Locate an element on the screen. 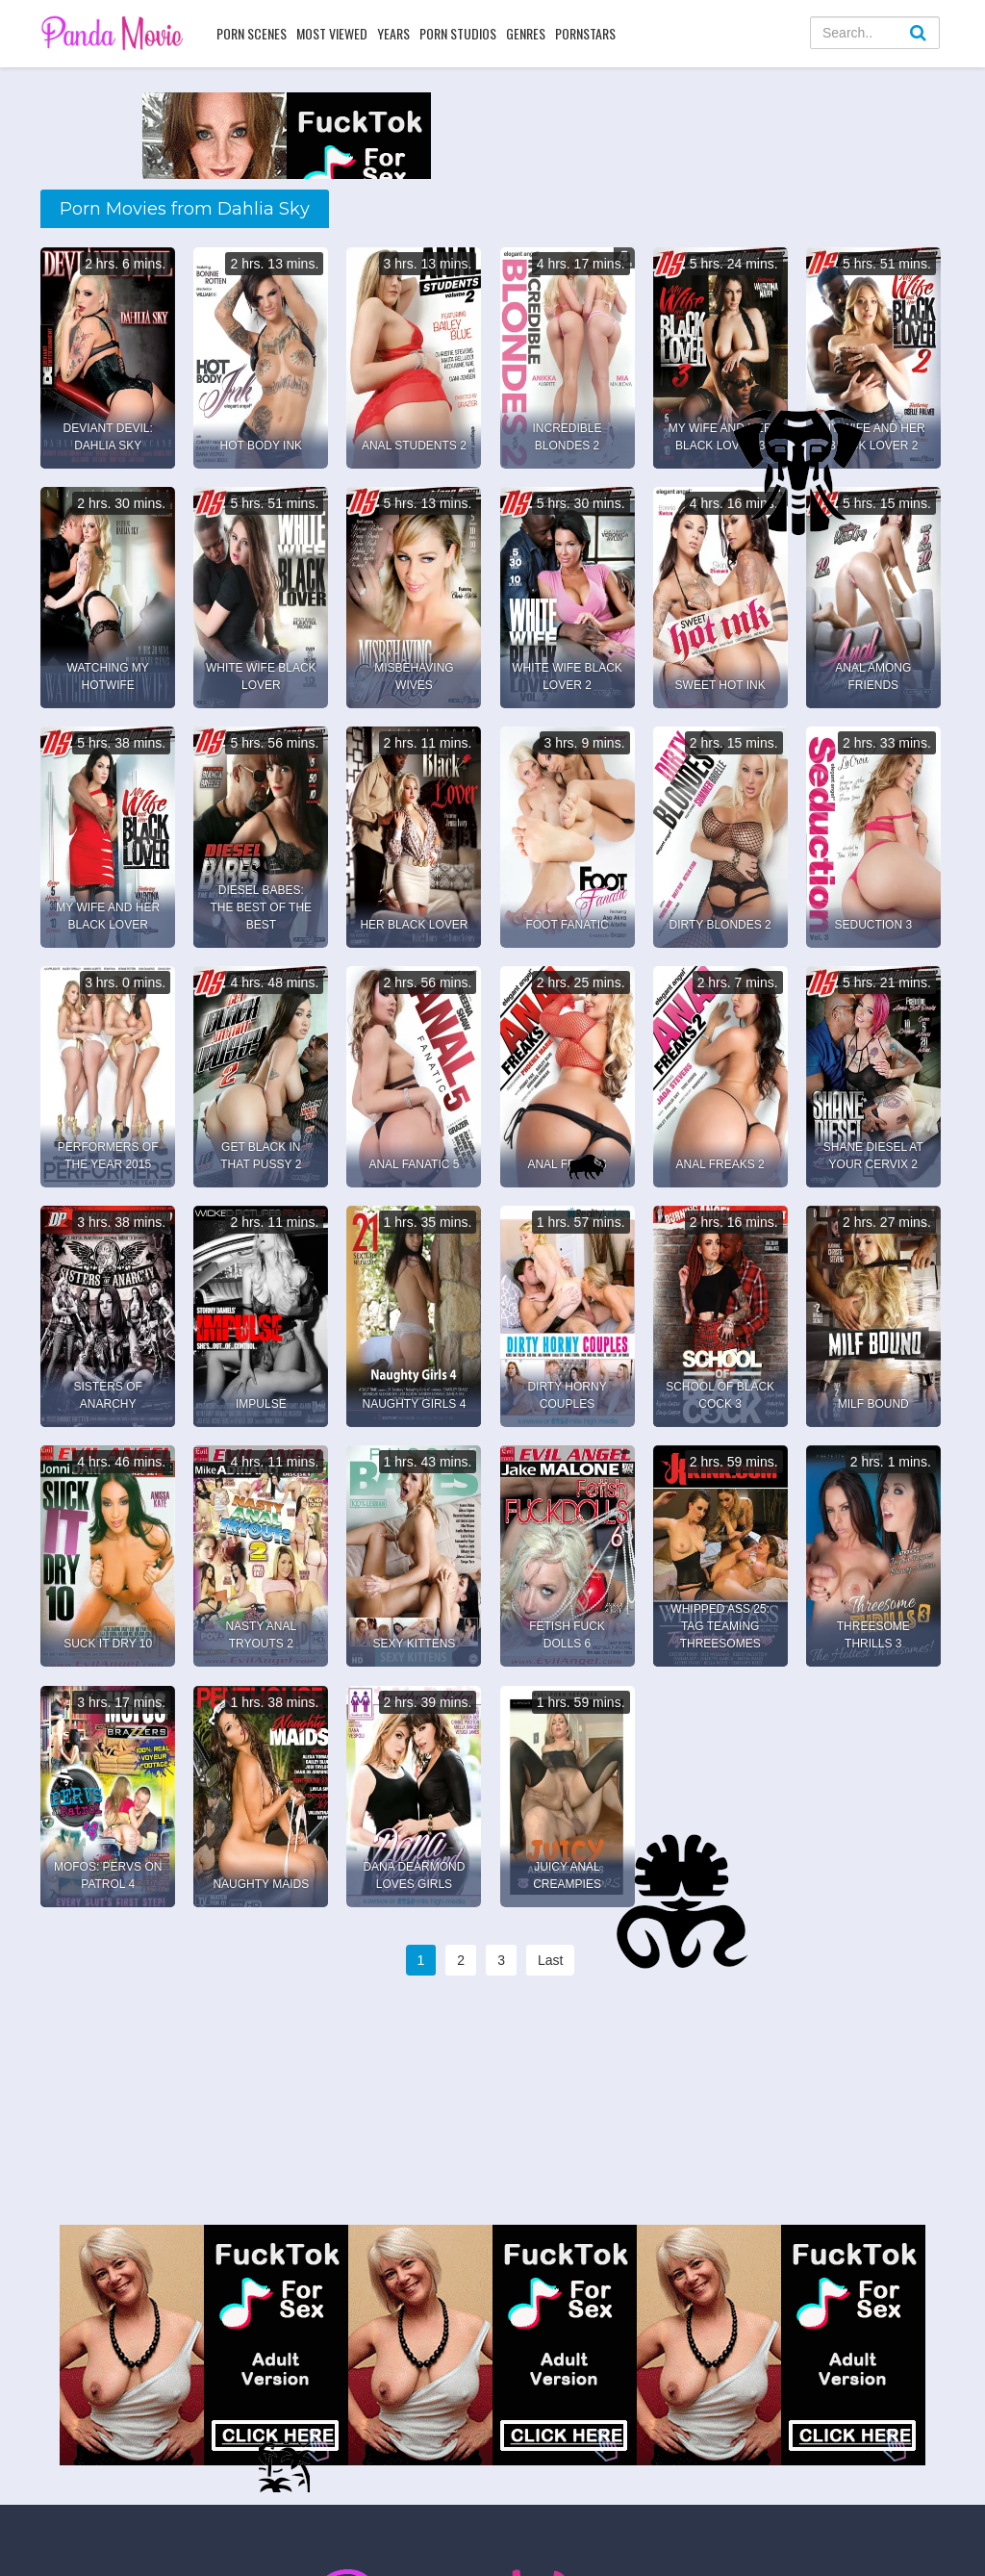  elephant character or avatar icon is located at coordinates (798, 472).